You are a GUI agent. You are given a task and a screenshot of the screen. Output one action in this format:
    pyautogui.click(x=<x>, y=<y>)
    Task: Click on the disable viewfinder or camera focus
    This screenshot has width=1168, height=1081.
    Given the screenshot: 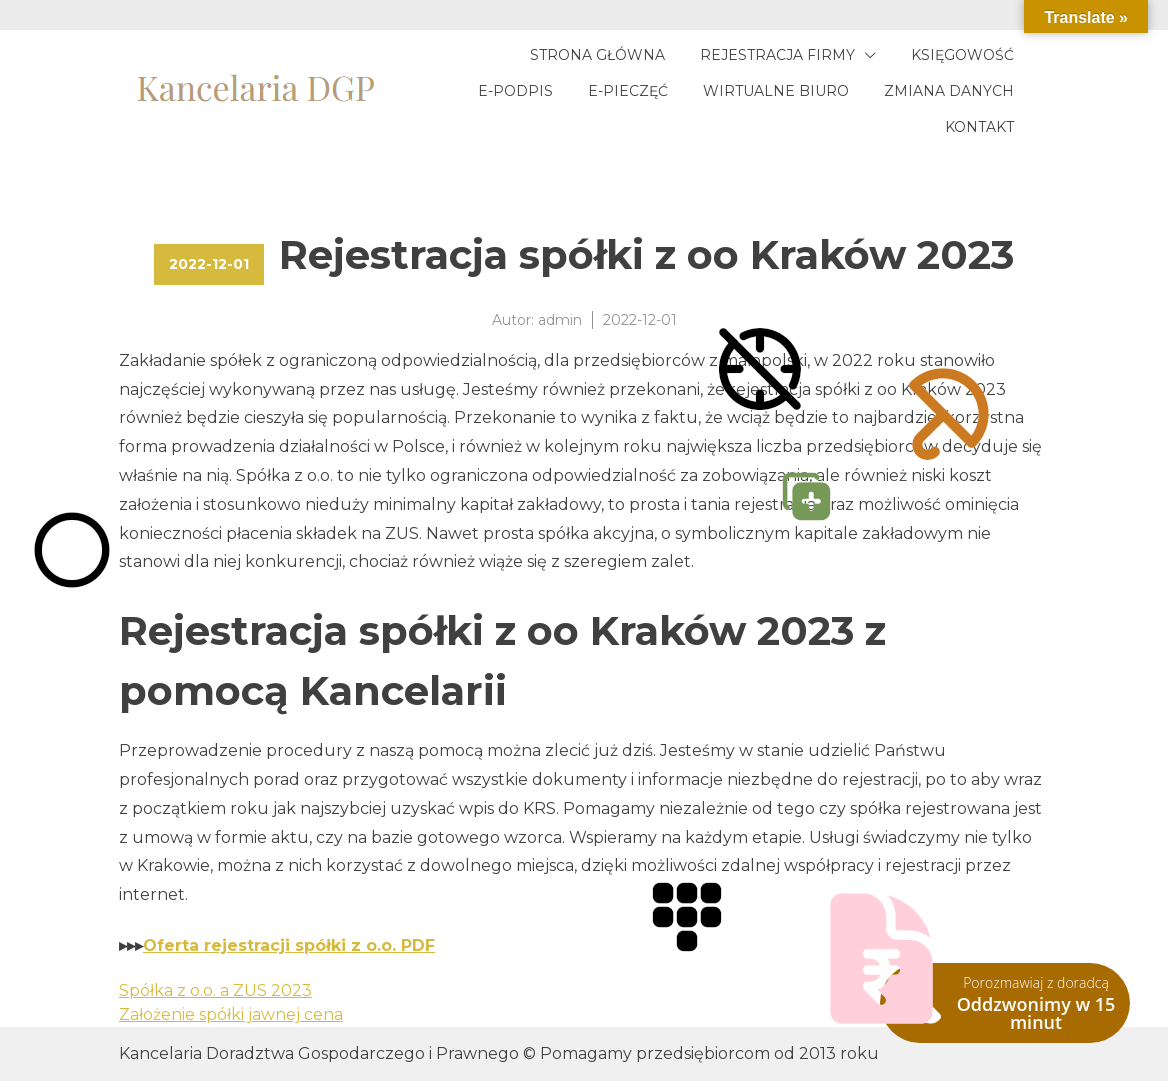 What is the action you would take?
    pyautogui.click(x=760, y=369)
    